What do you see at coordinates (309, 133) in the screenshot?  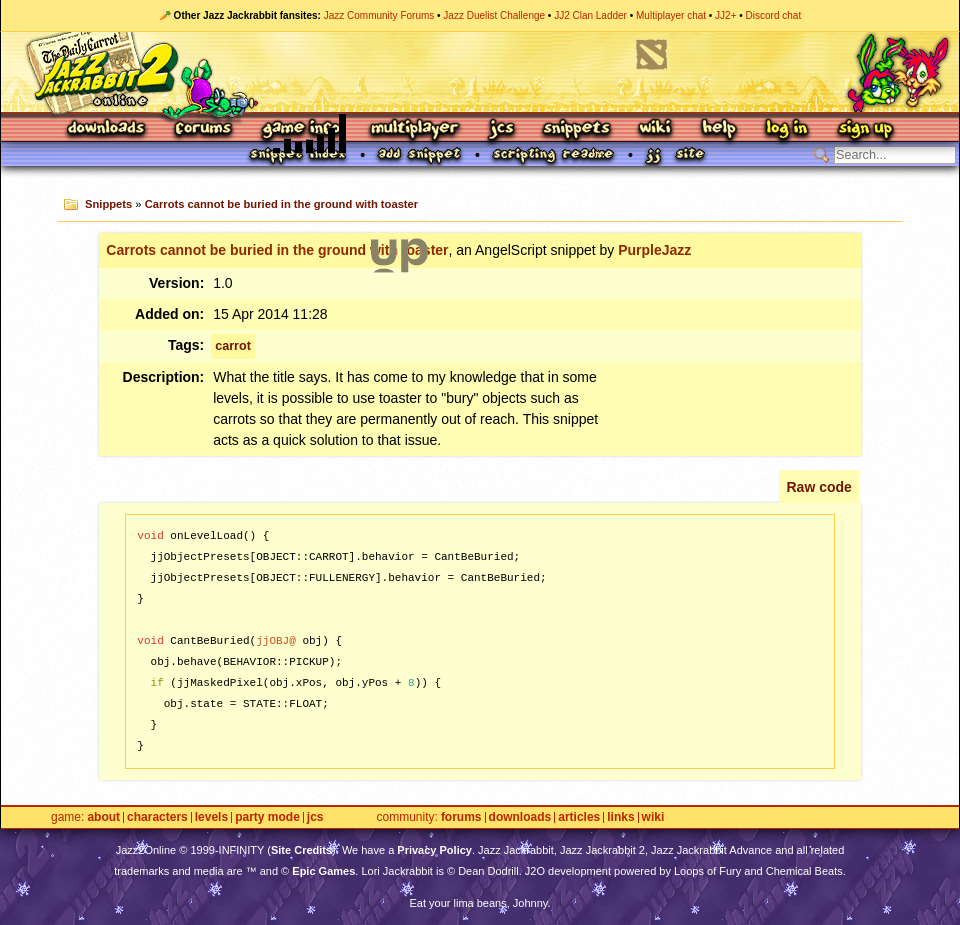 I see `view Social Blade analytics` at bounding box center [309, 133].